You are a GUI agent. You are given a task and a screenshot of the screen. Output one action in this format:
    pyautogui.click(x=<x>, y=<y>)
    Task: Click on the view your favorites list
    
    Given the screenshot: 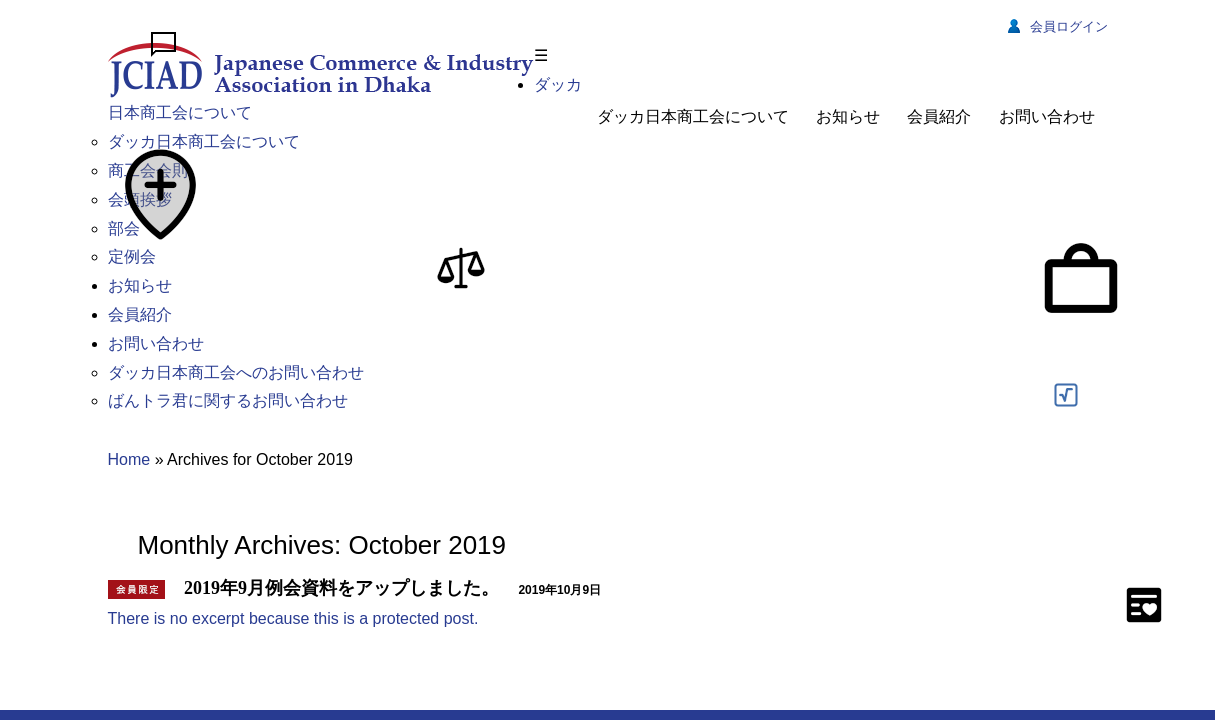 What is the action you would take?
    pyautogui.click(x=1144, y=605)
    